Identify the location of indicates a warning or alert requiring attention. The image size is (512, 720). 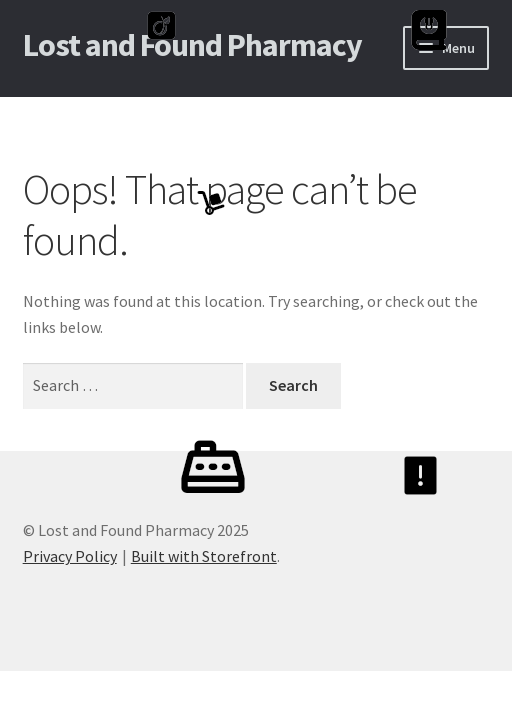
(420, 475).